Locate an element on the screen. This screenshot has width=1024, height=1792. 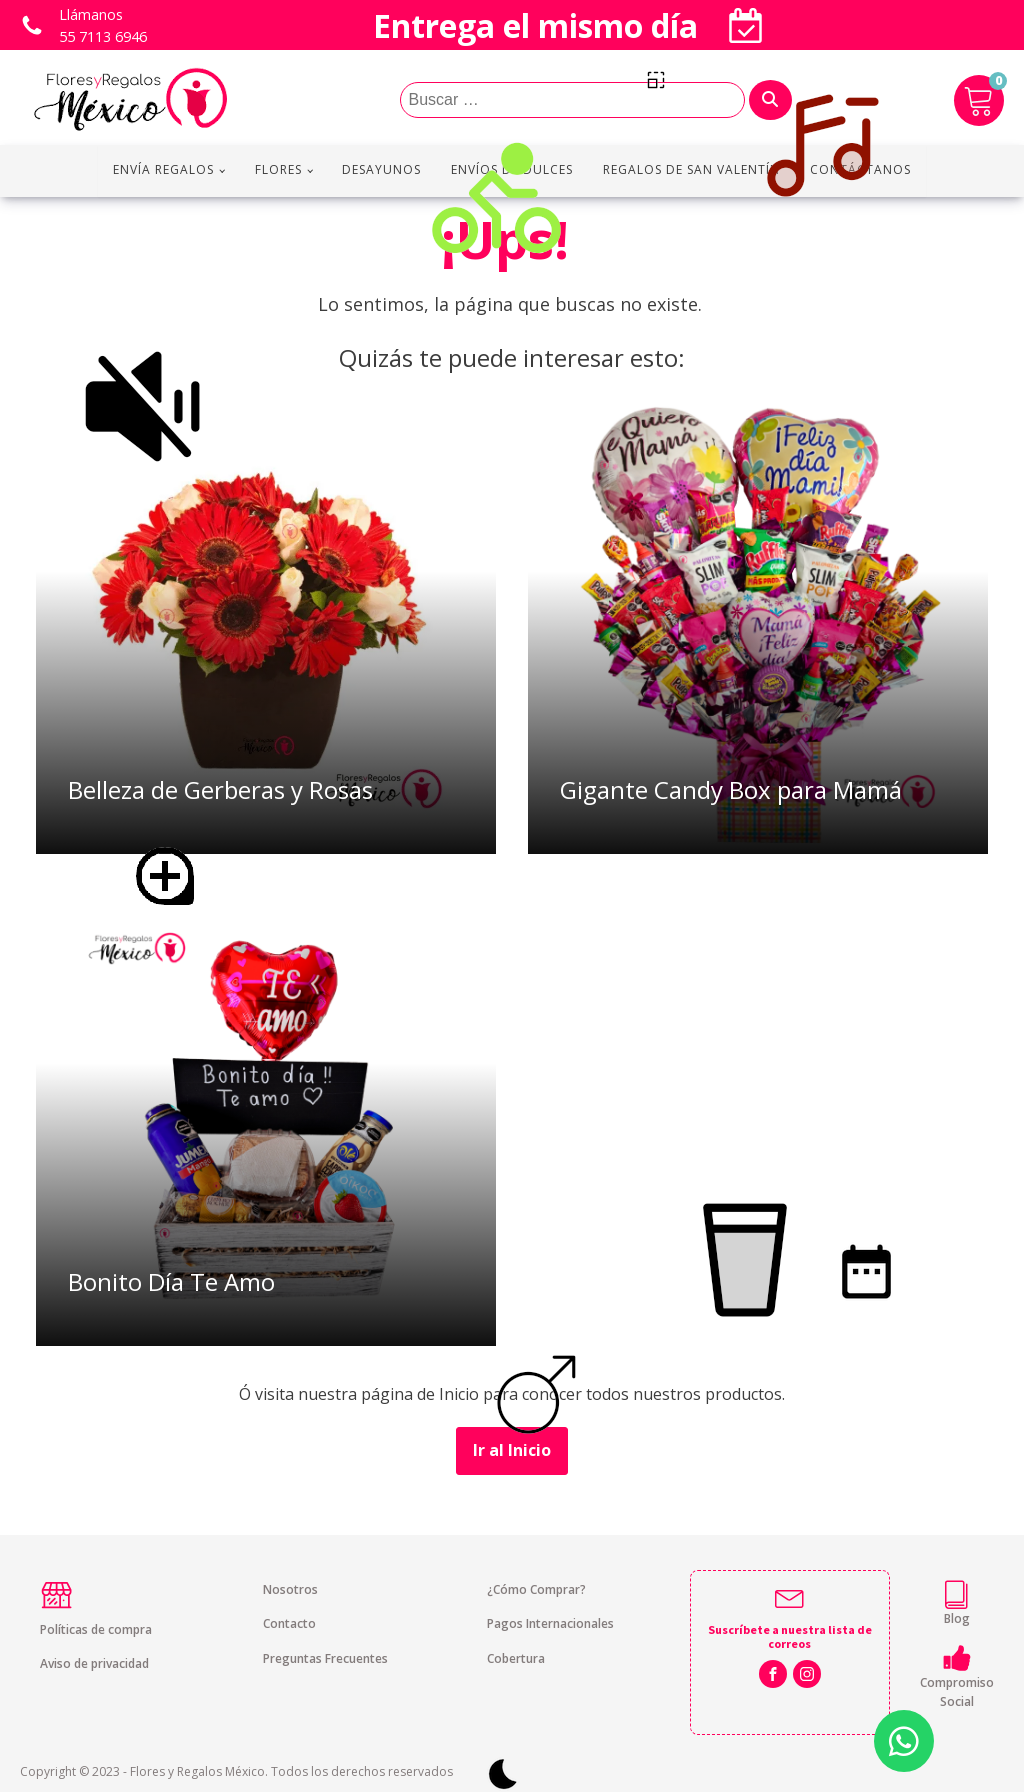
resize a window or element is located at coordinates (656, 80).